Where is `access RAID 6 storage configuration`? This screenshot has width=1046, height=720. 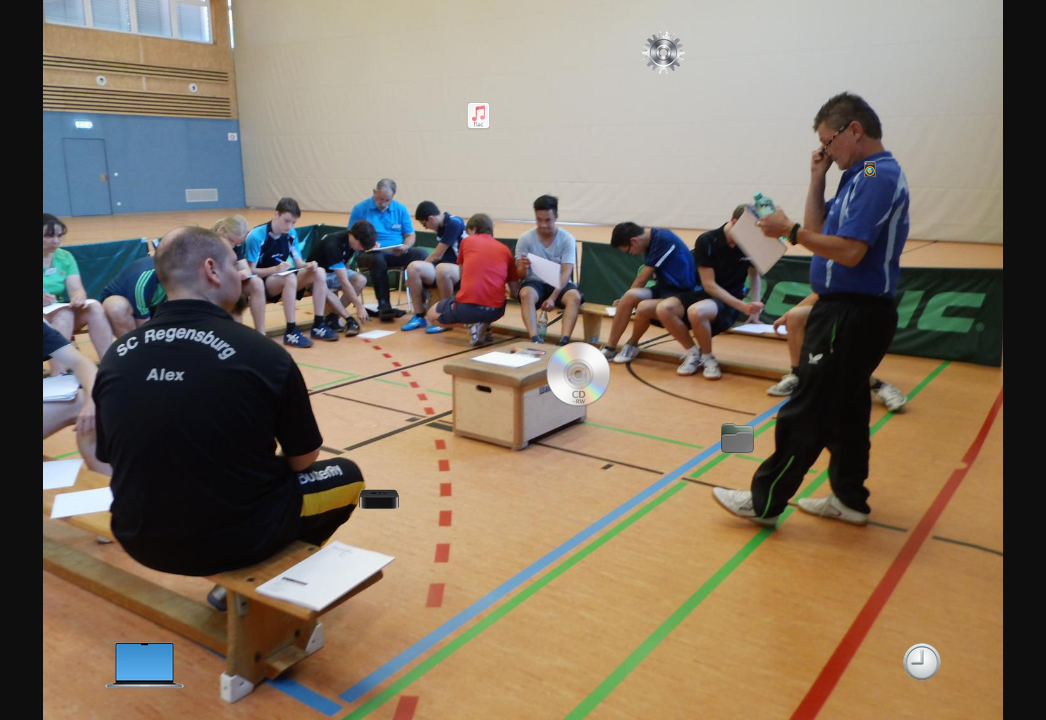
access RAID 6 storage configuration is located at coordinates (870, 169).